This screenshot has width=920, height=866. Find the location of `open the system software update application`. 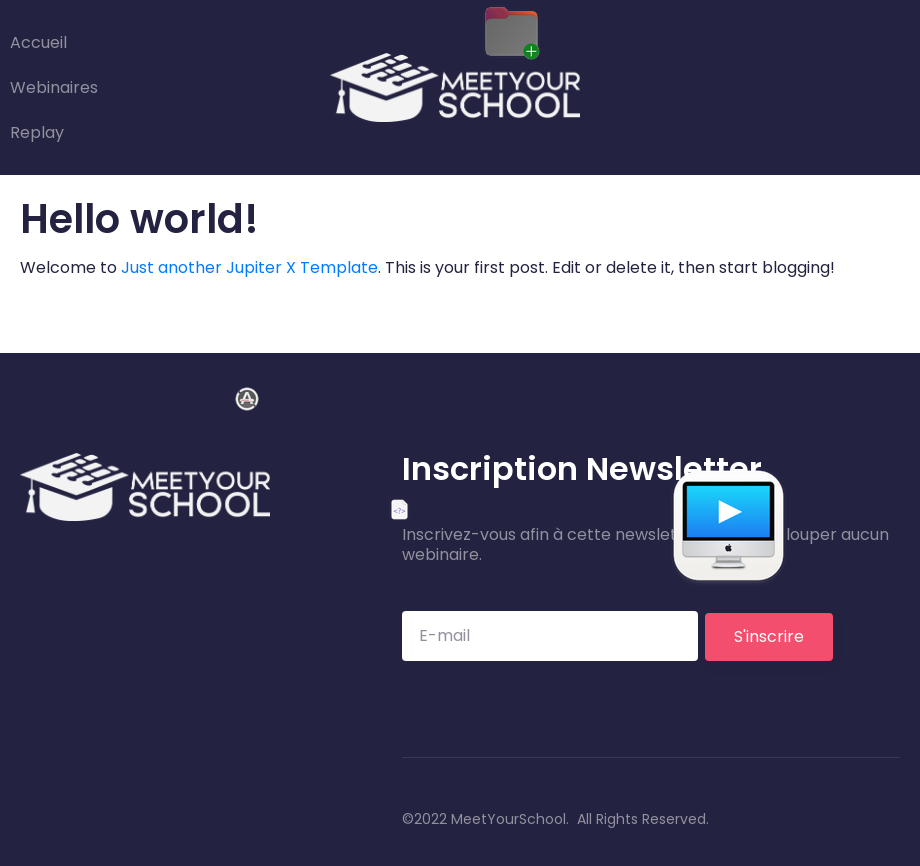

open the system software update application is located at coordinates (247, 399).